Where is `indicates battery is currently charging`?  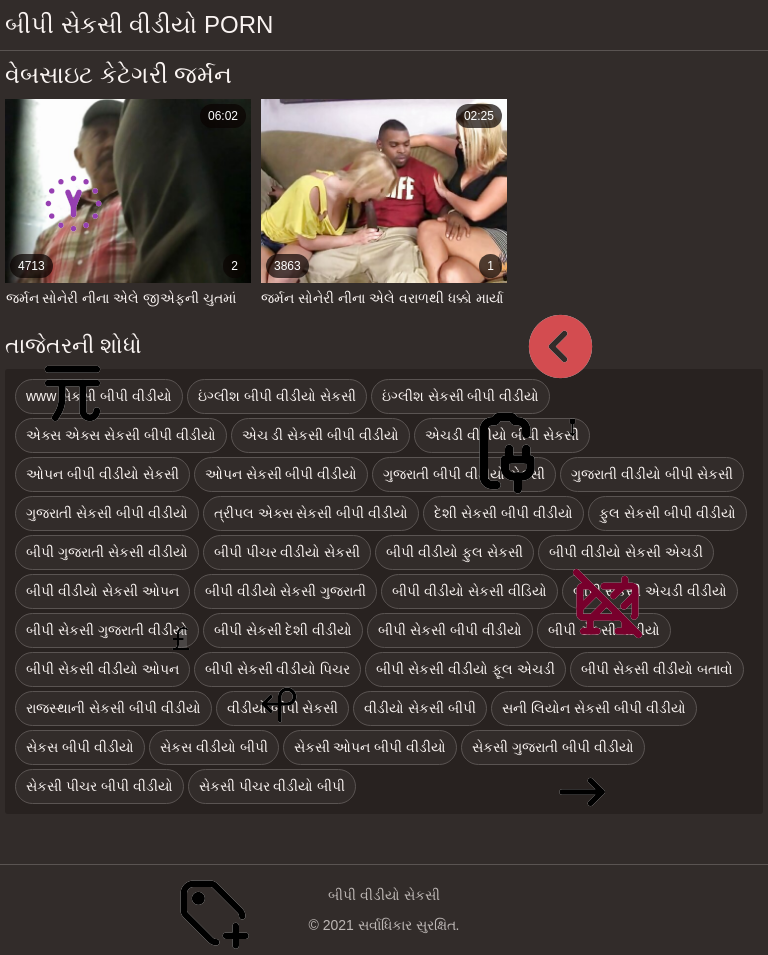 indicates battery is currently charging is located at coordinates (505, 451).